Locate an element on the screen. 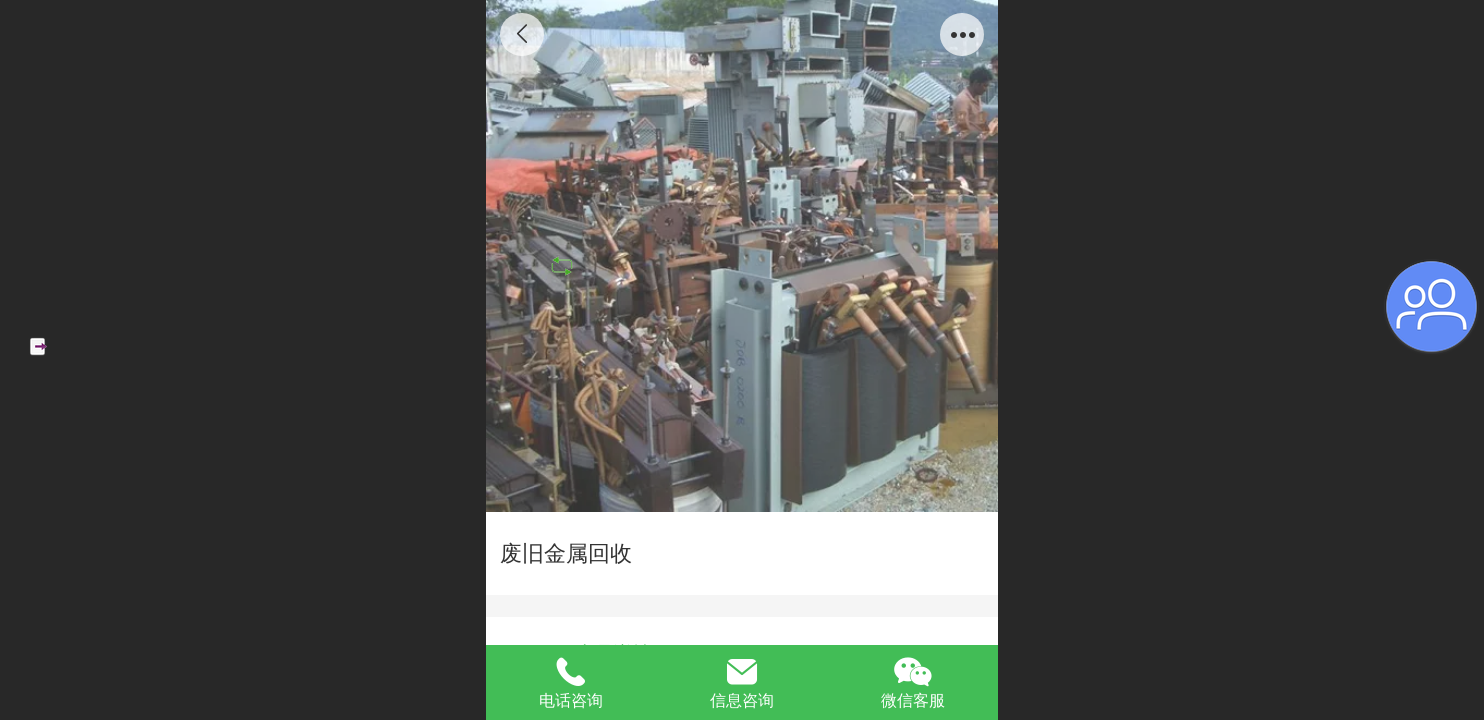 This screenshot has width=1484, height=720. sync or refresh email messages is located at coordinates (562, 266).